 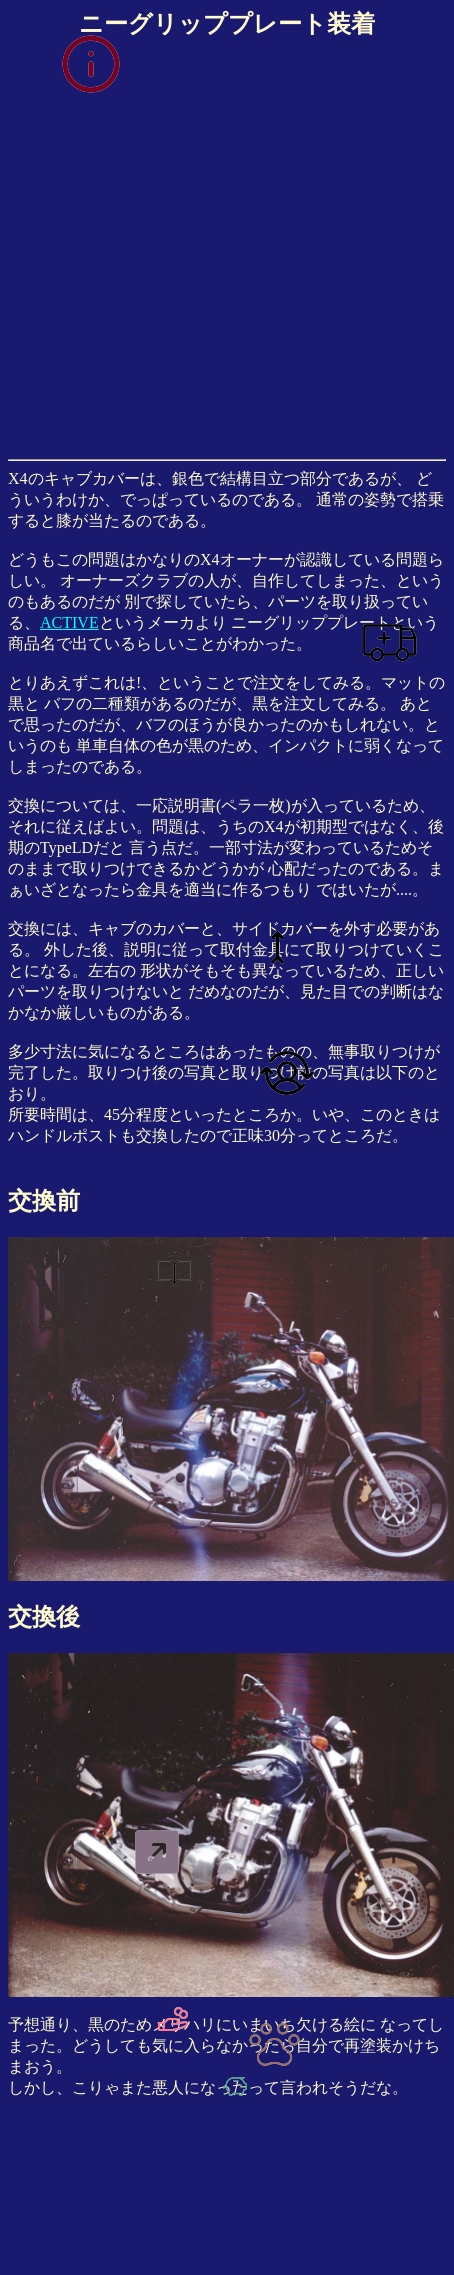 What do you see at coordinates (277, 947) in the screenshot?
I see `scroll to top of page` at bounding box center [277, 947].